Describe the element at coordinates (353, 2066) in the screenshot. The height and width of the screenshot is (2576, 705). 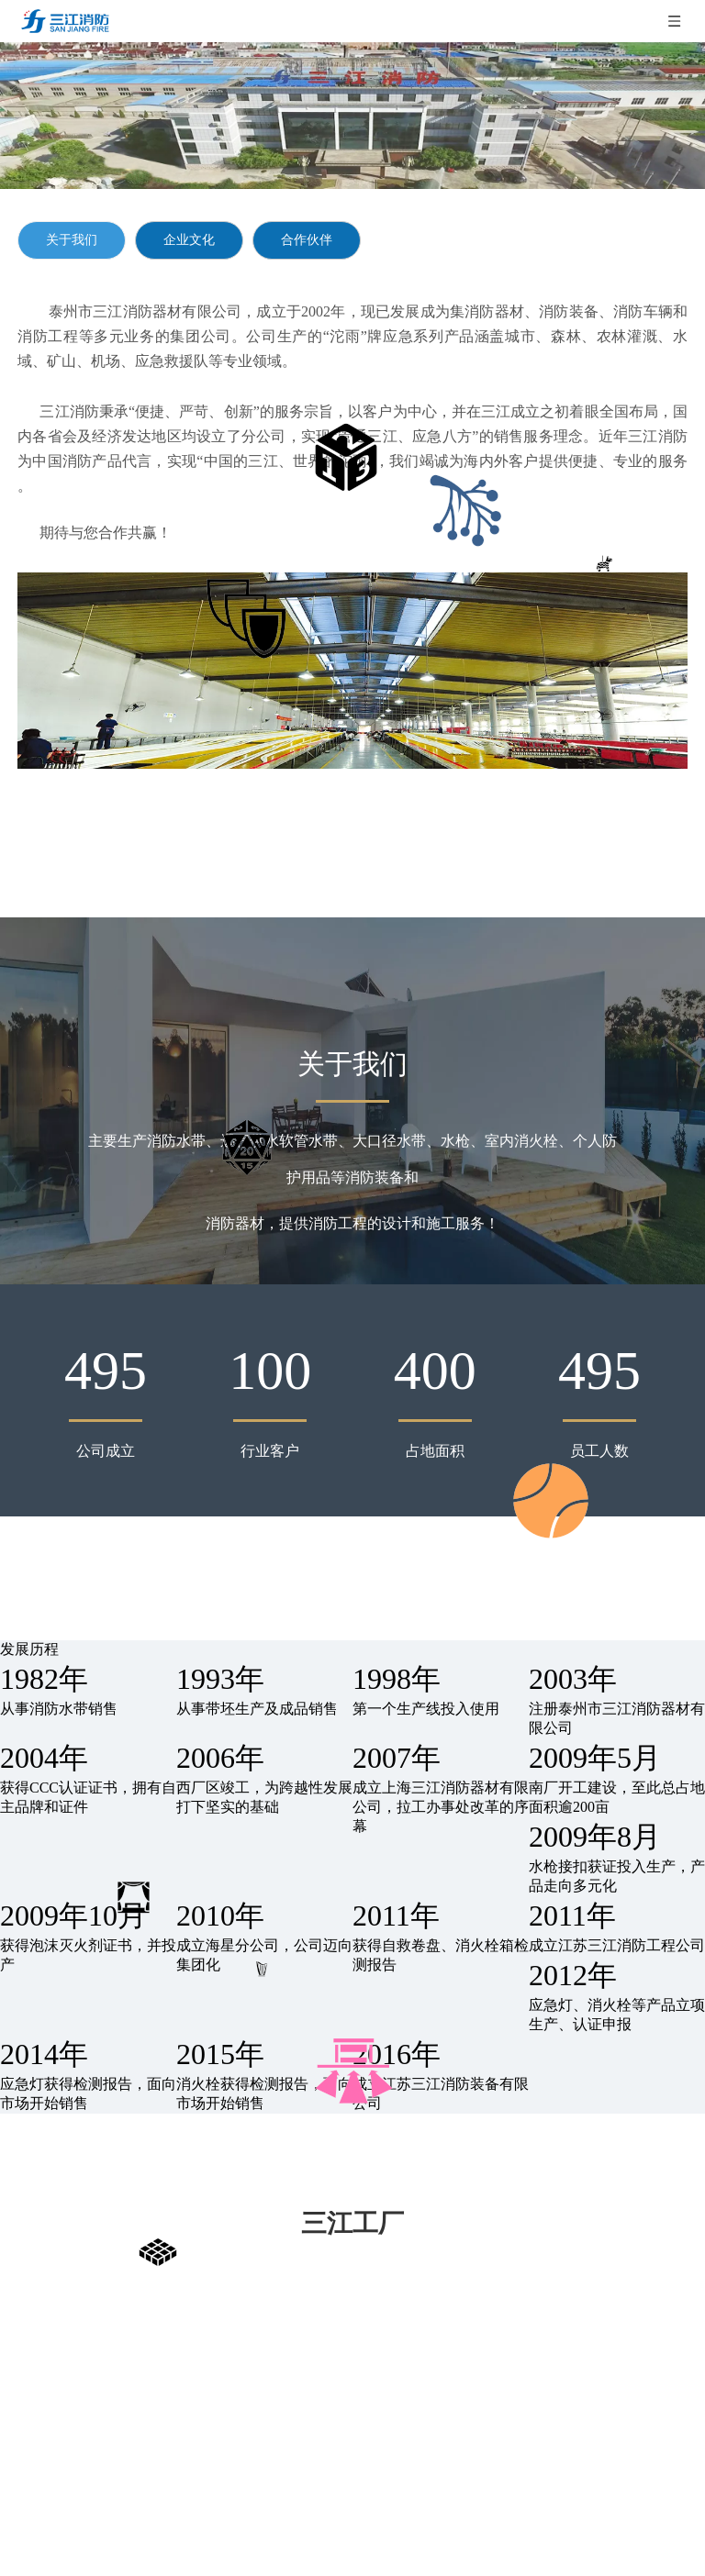
I see `launch an assault on enemy fortification` at that location.